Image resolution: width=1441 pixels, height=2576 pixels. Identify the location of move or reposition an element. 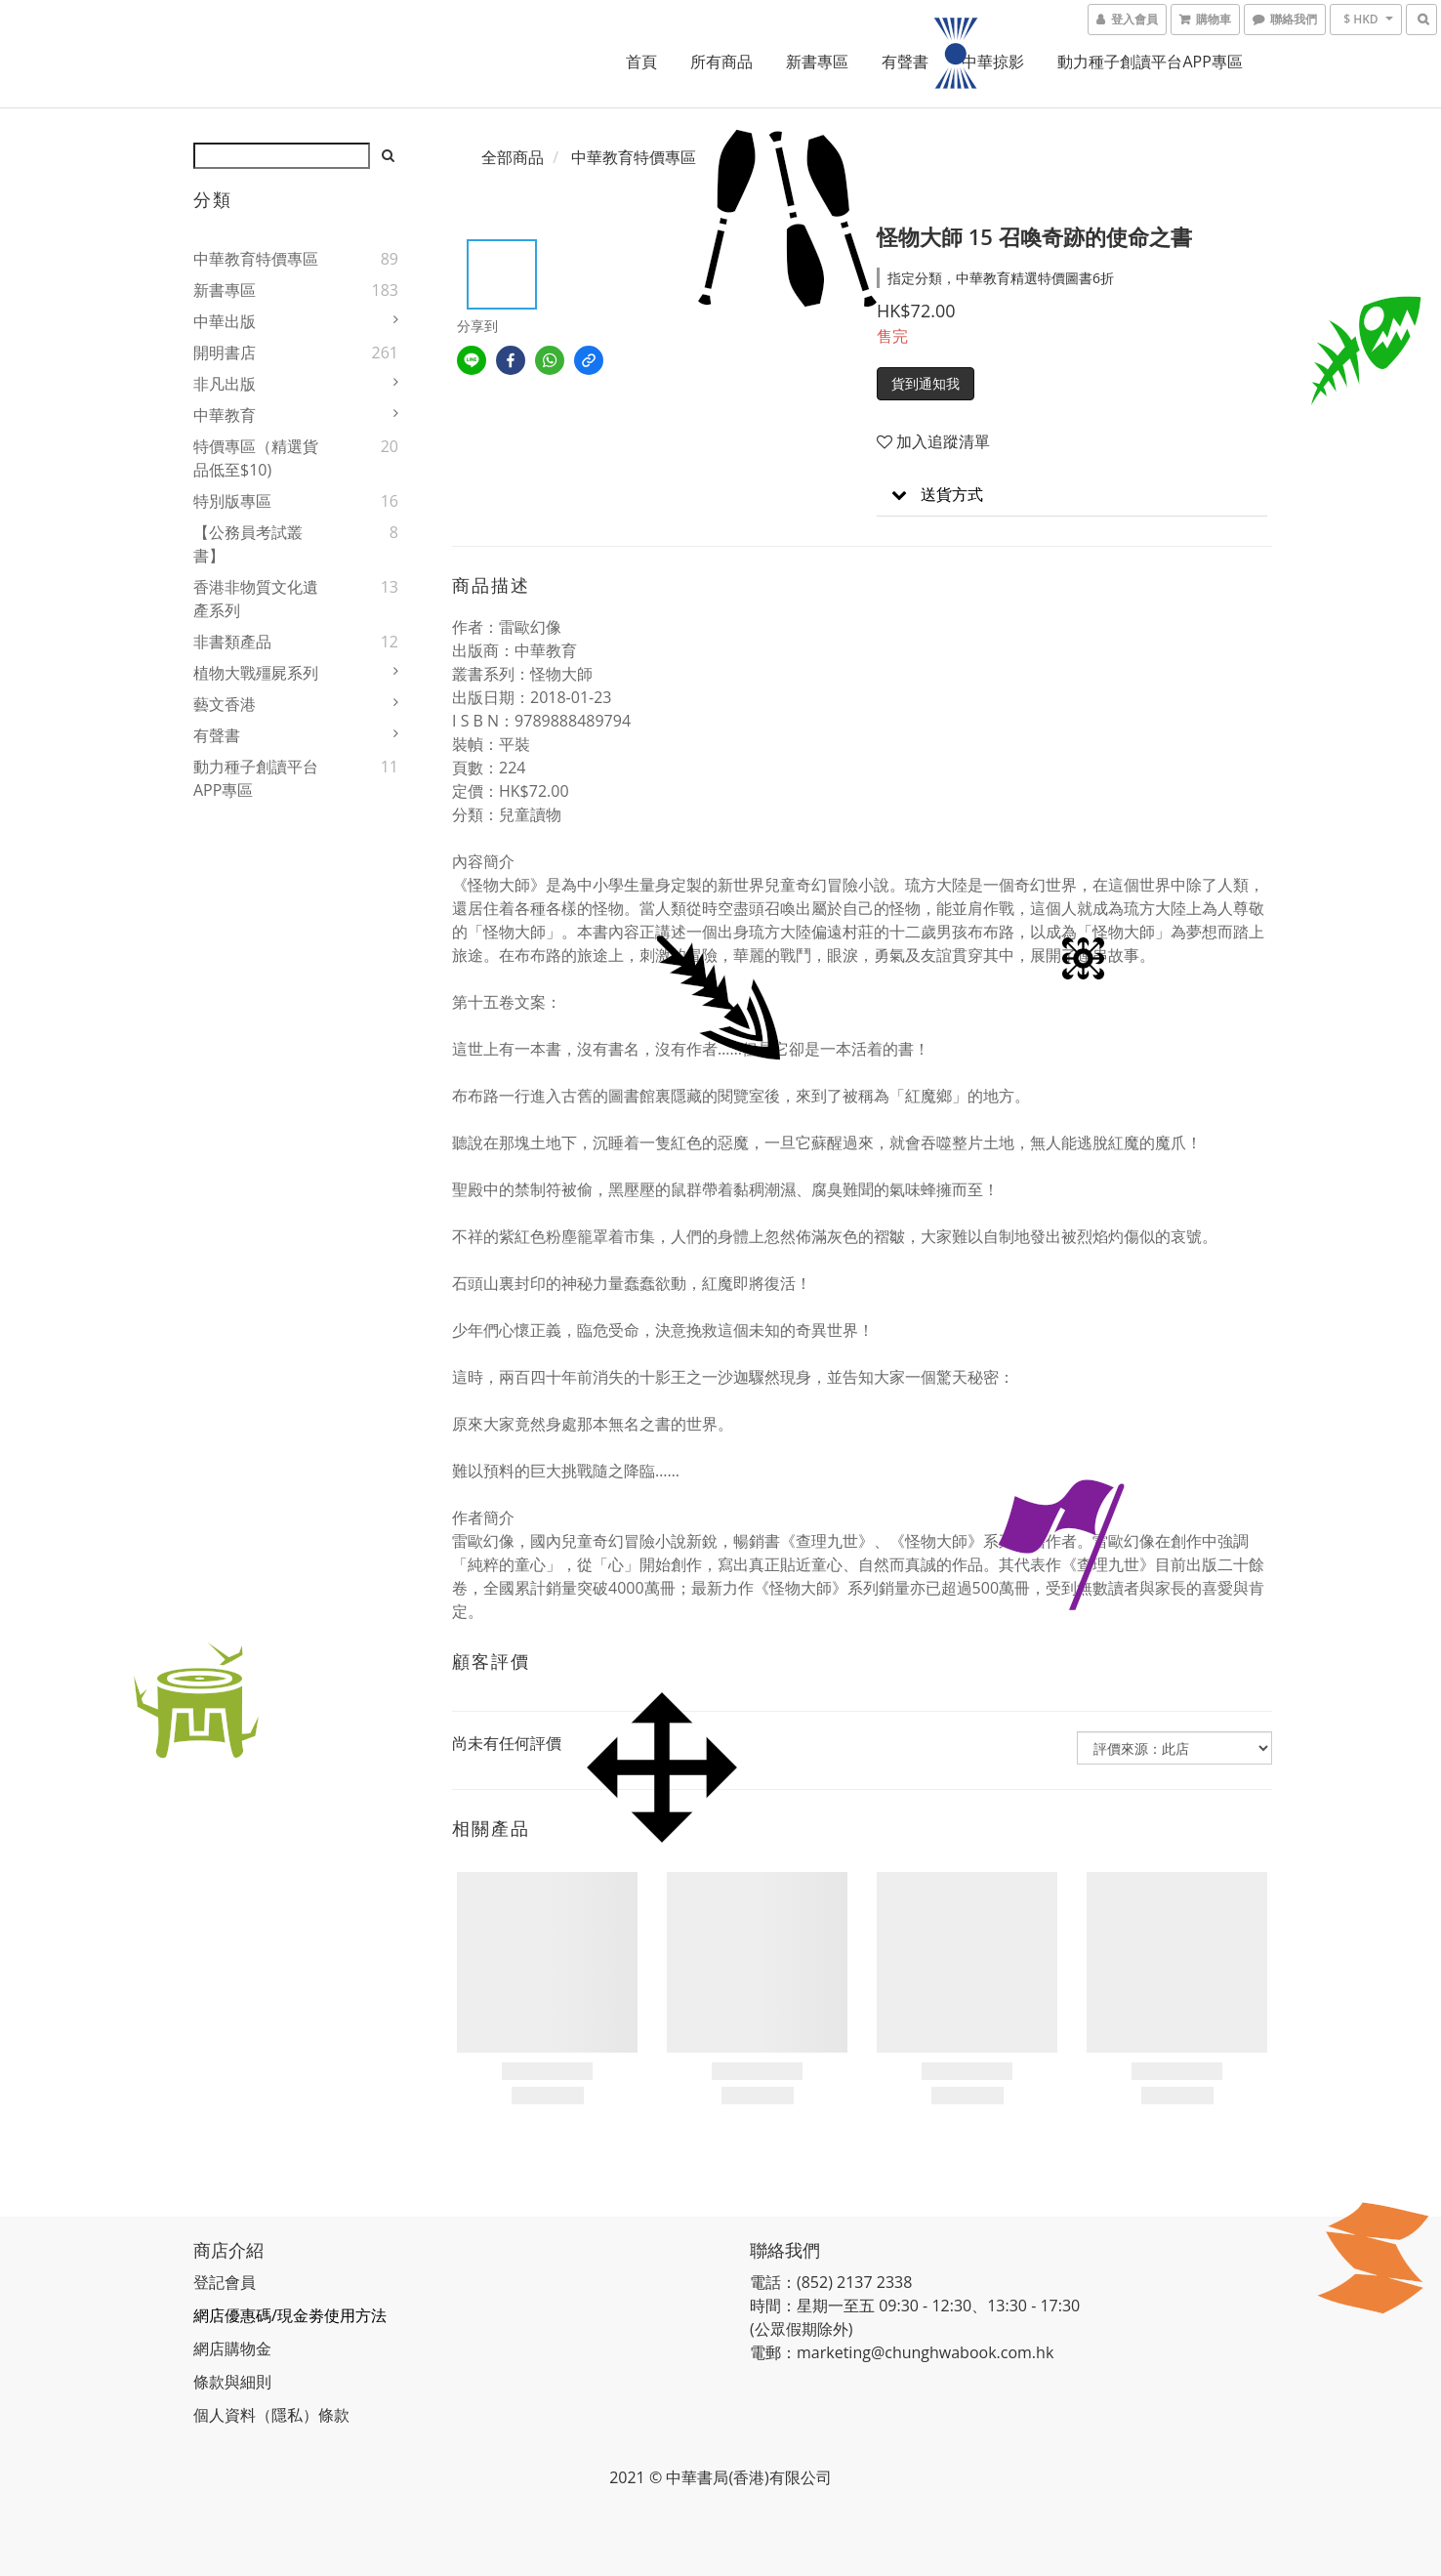
(662, 1767).